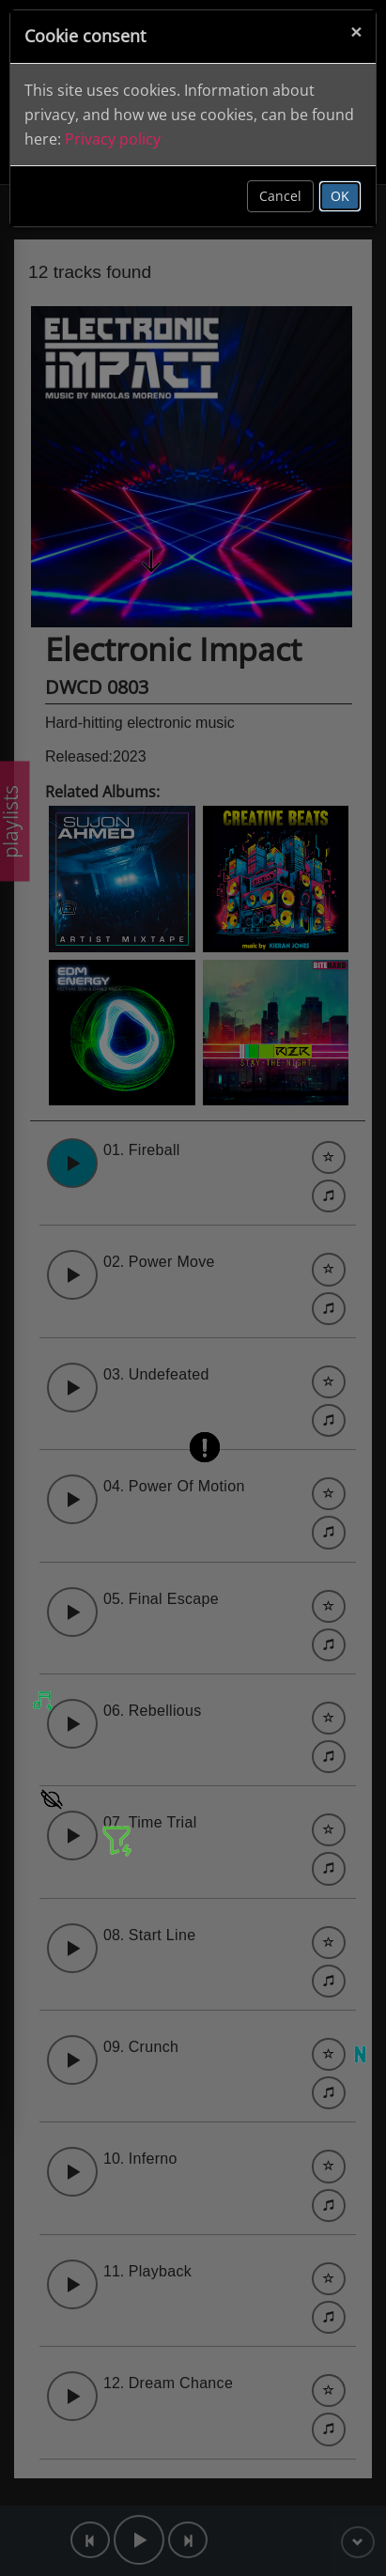 Image resolution: width=386 pixels, height=2576 pixels. I want to click on scroll down or view more content, so click(151, 562).